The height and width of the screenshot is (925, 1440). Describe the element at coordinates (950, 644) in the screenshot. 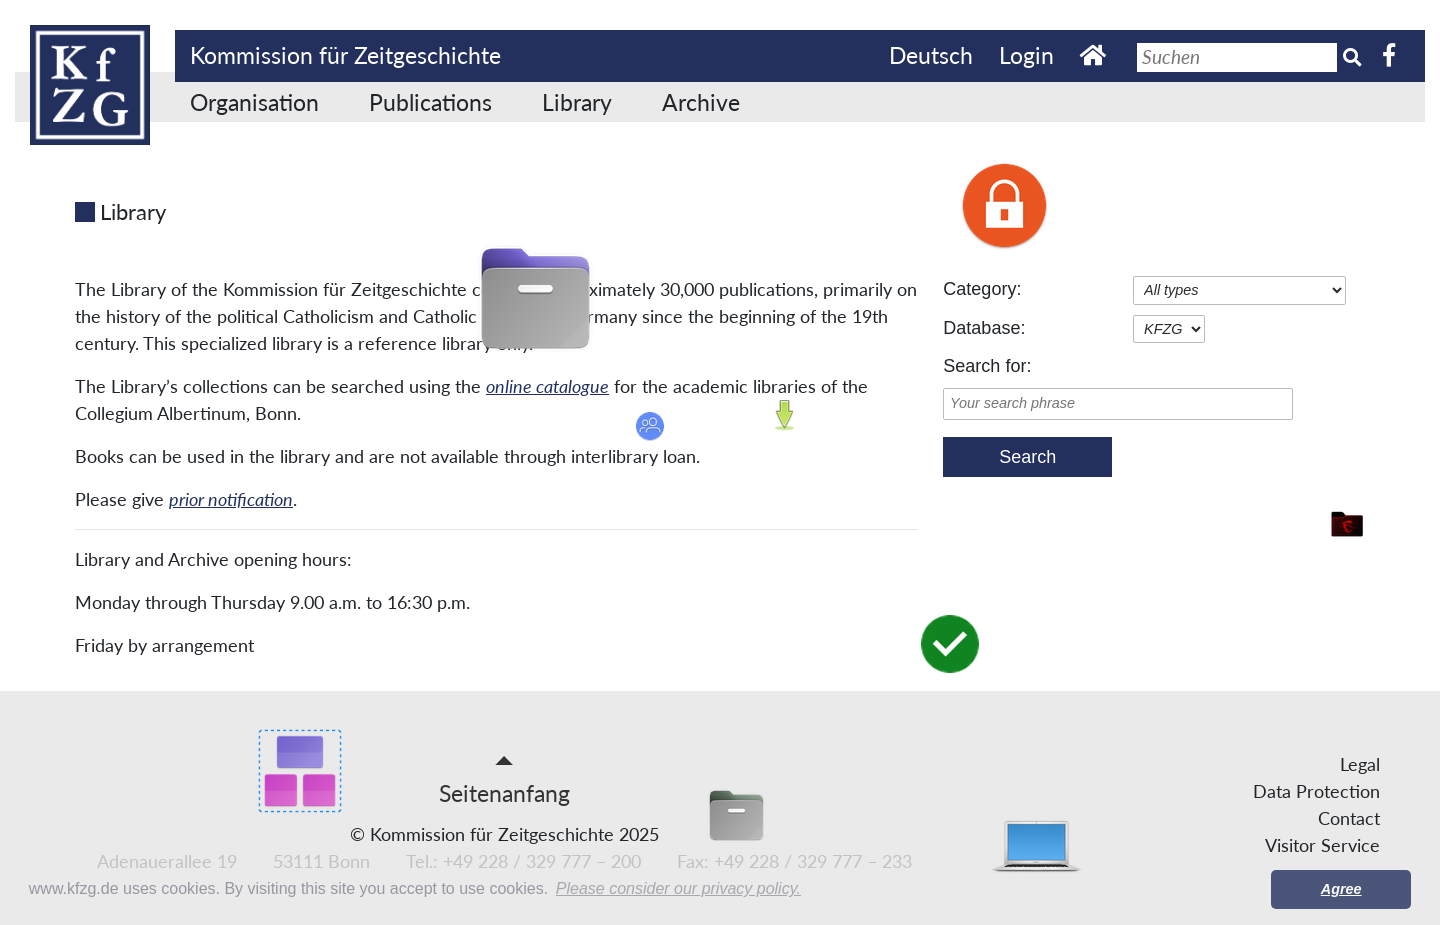

I see `mark item as complete` at that location.